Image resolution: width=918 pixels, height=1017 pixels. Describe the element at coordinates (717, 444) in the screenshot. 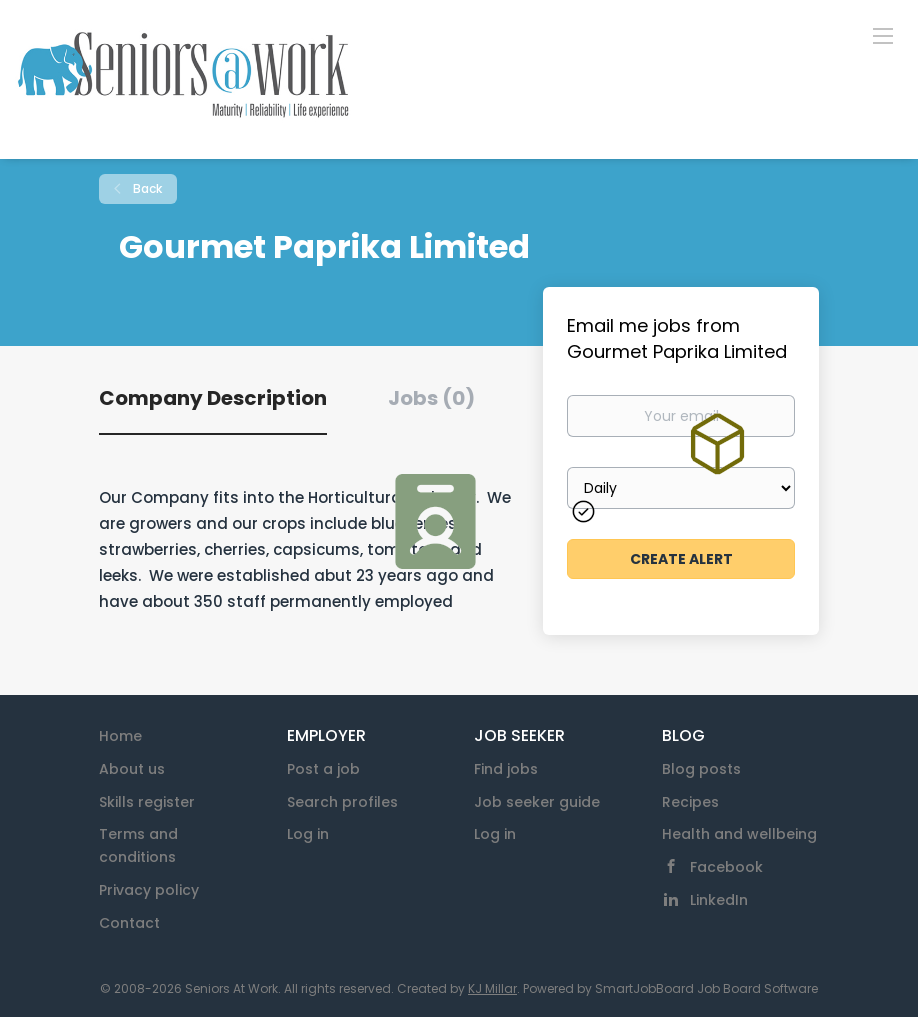

I see `indicates a method or function in code` at that location.